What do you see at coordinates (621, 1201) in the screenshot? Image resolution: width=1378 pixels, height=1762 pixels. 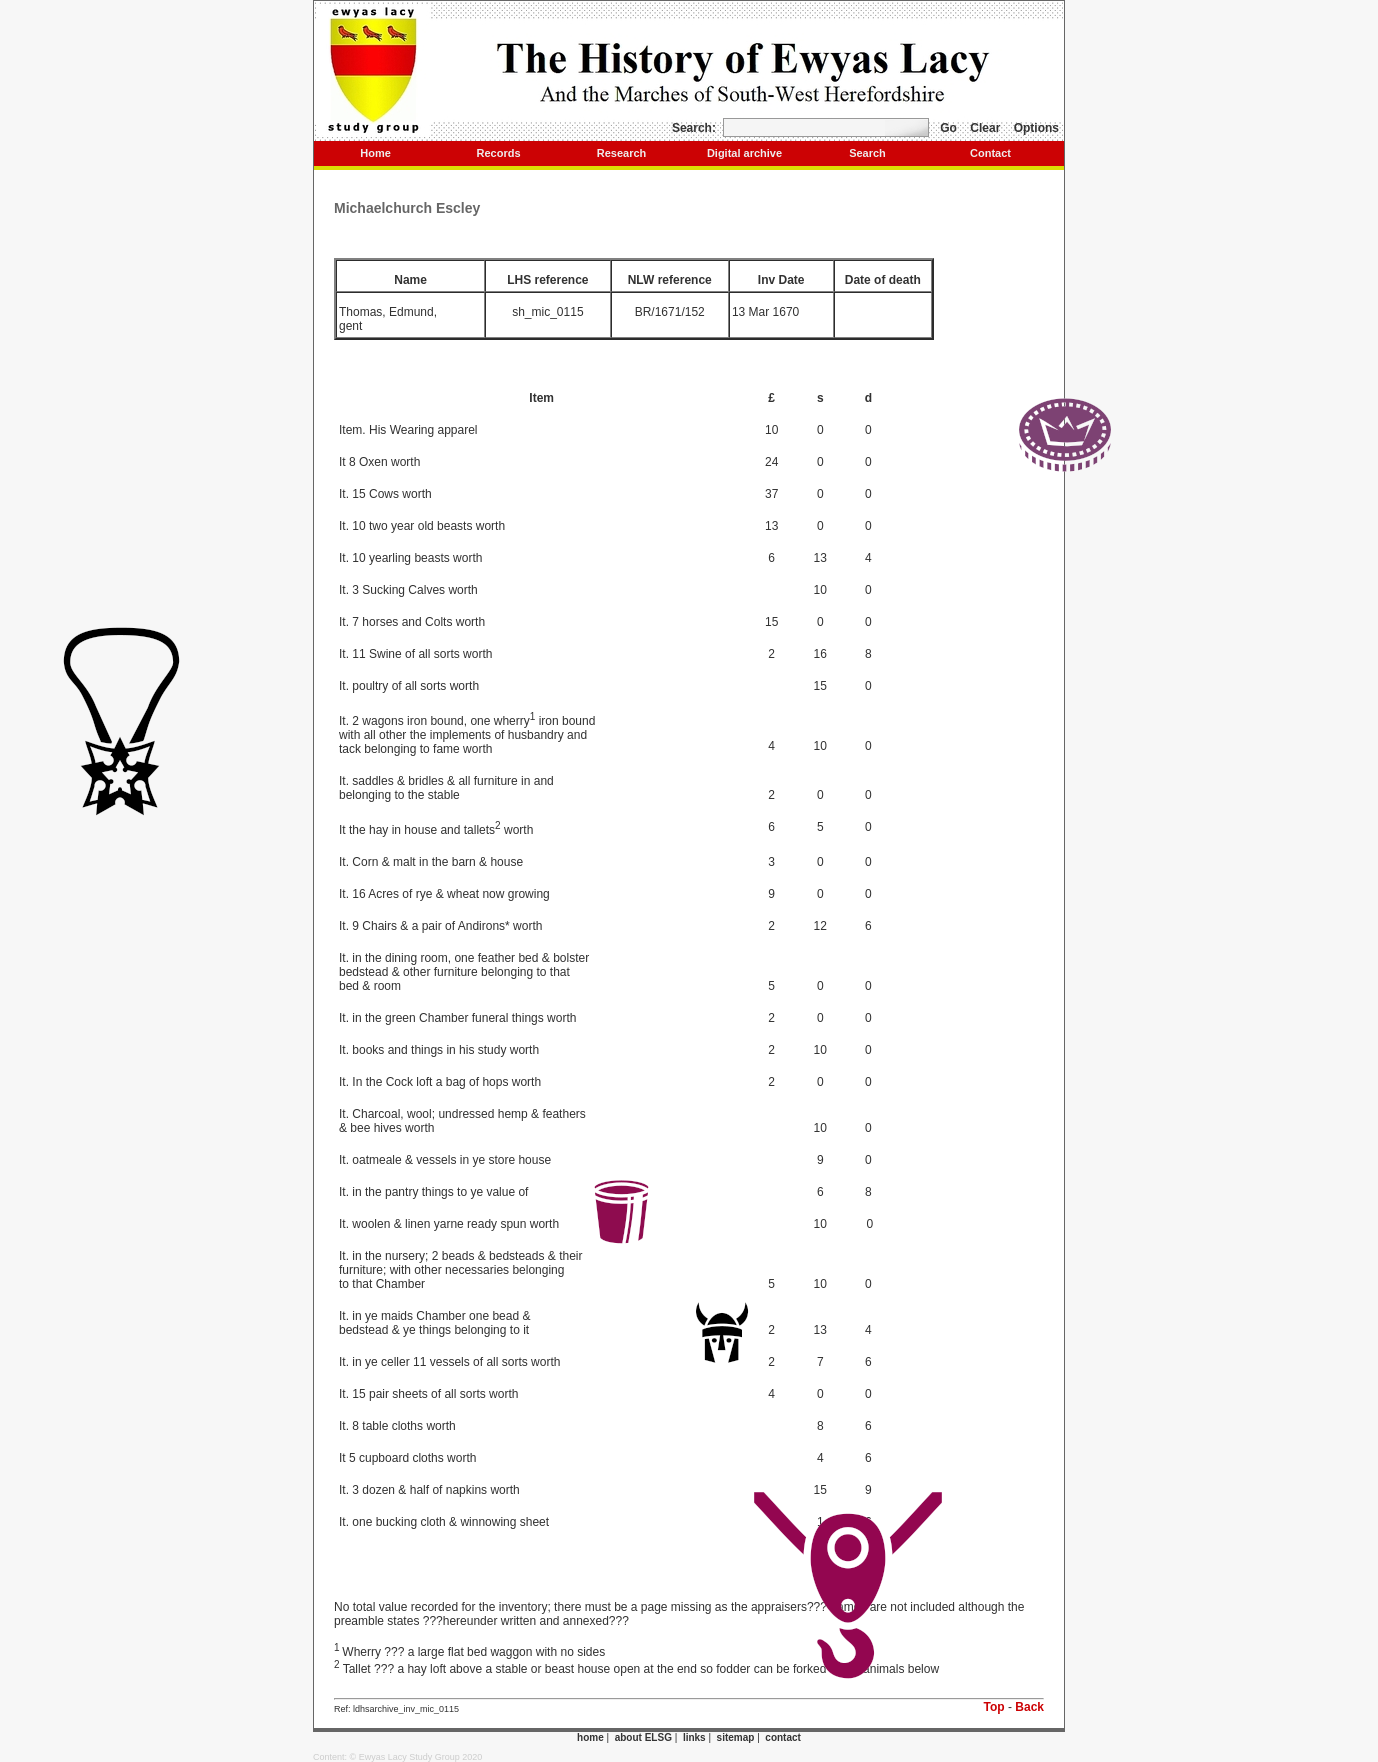 I see `empty trash or recycle bin` at bounding box center [621, 1201].